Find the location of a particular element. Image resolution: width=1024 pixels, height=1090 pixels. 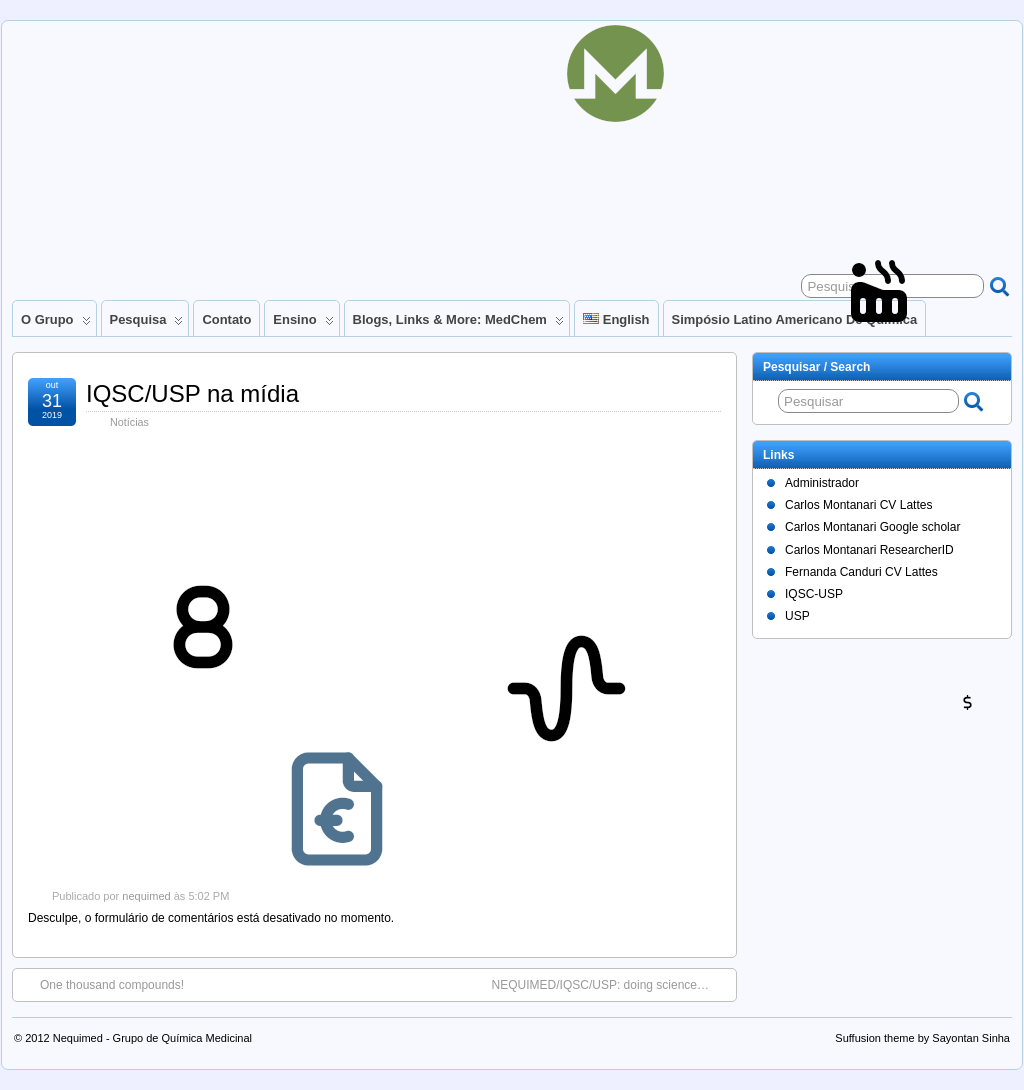

monero cryptocurrency logo is located at coordinates (615, 73).